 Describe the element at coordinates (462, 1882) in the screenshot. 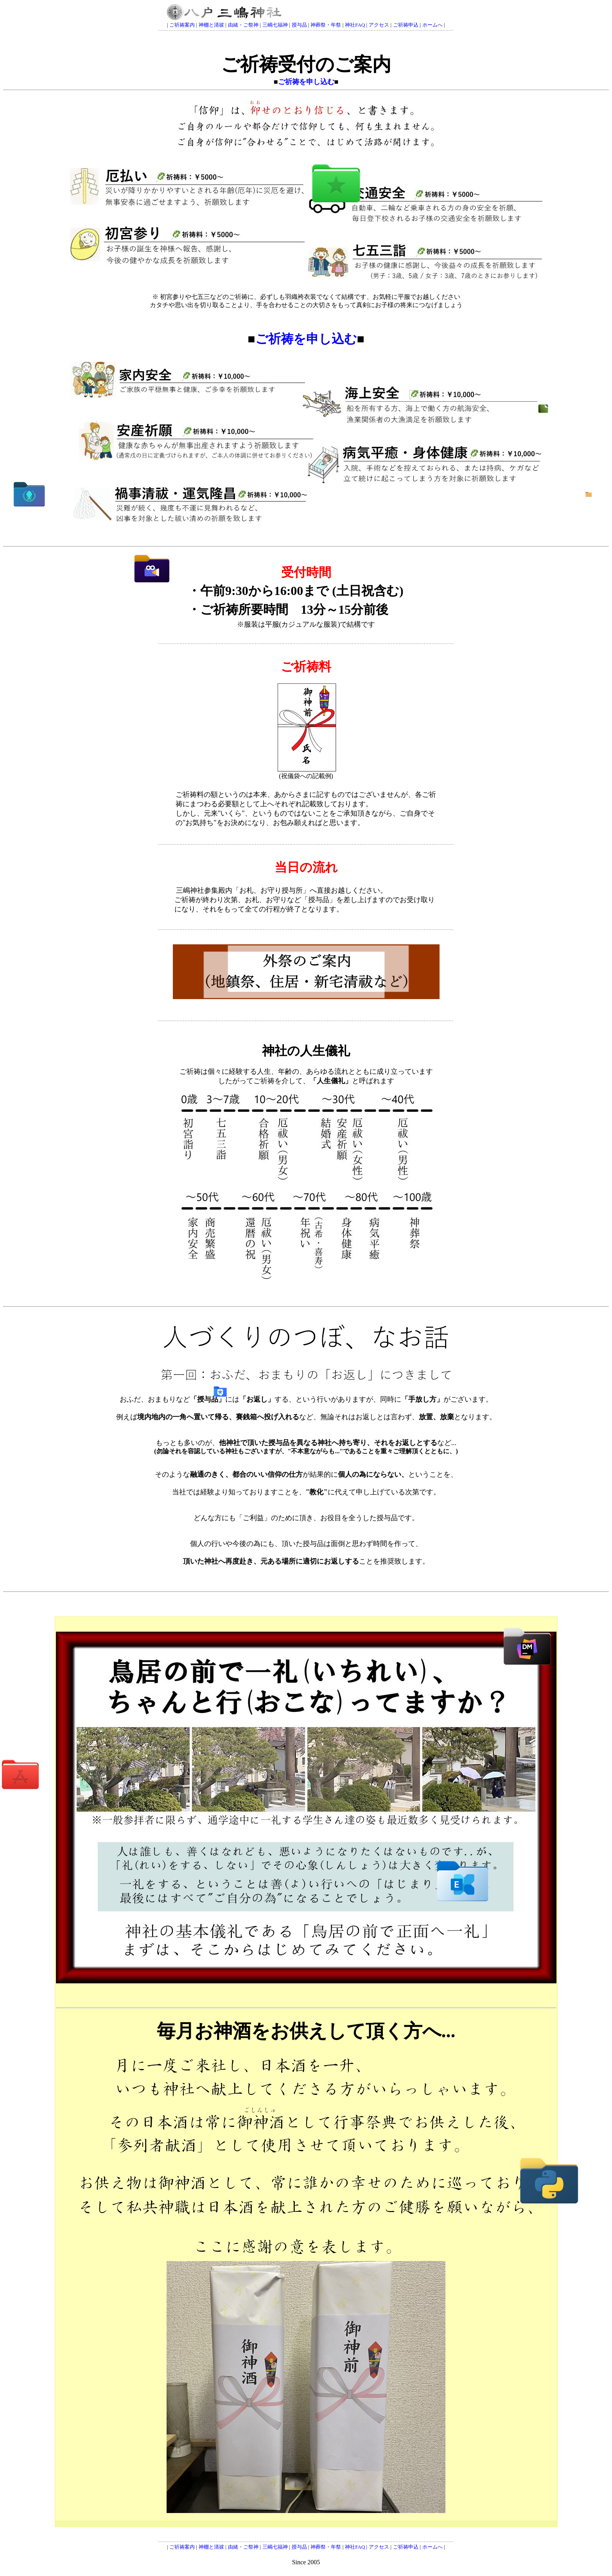

I see `open microsoft exchange folder` at that location.